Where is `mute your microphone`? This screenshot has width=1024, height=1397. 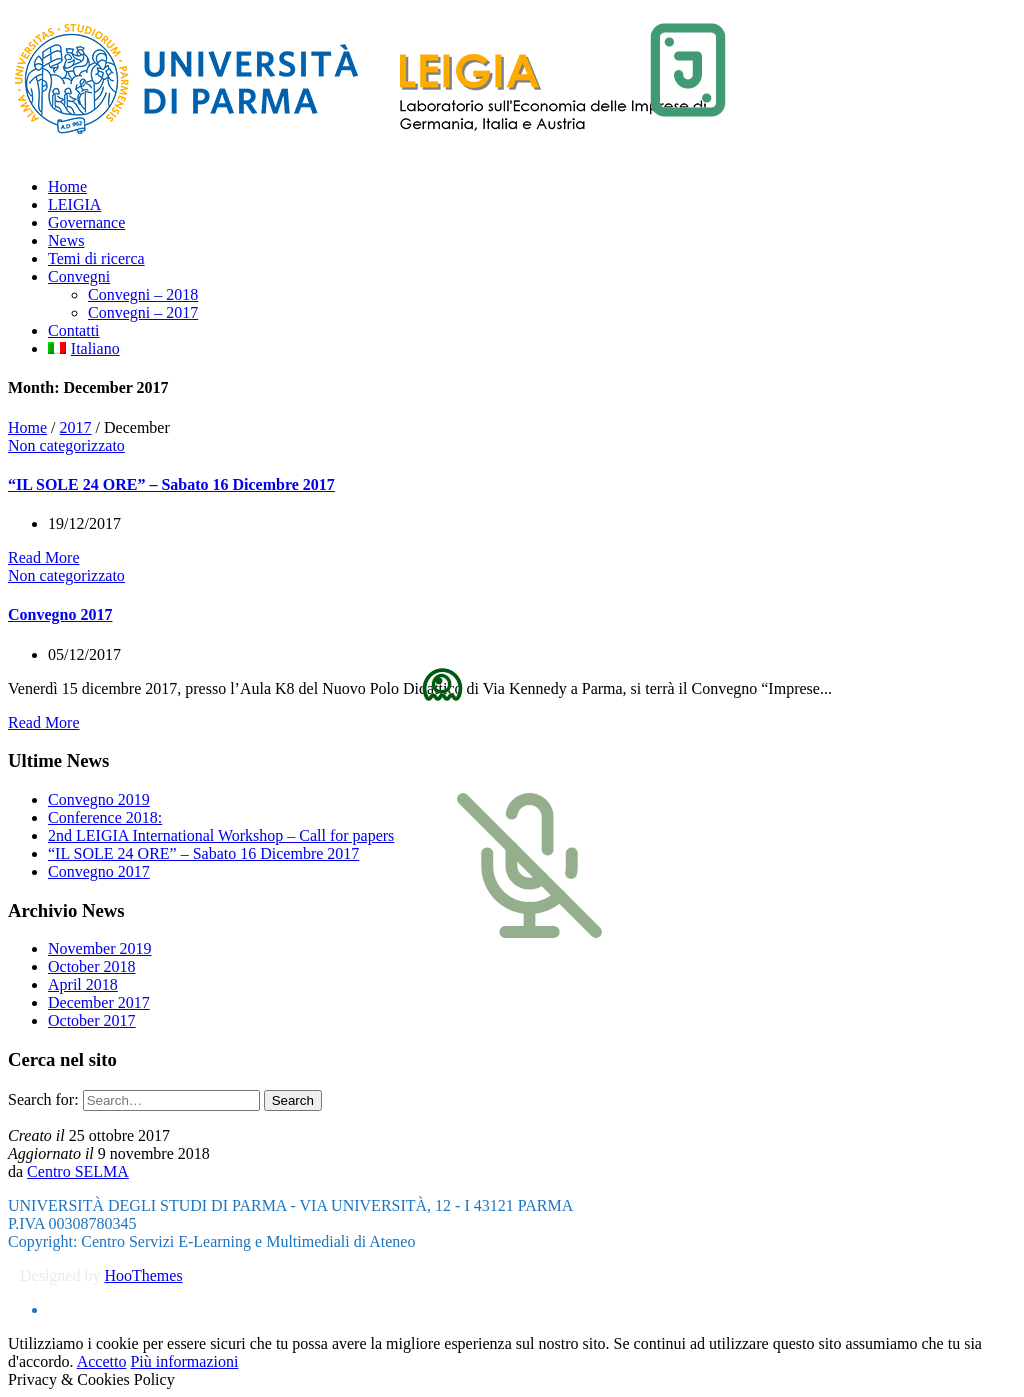
mute your microphone is located at coordinates (529, 865).